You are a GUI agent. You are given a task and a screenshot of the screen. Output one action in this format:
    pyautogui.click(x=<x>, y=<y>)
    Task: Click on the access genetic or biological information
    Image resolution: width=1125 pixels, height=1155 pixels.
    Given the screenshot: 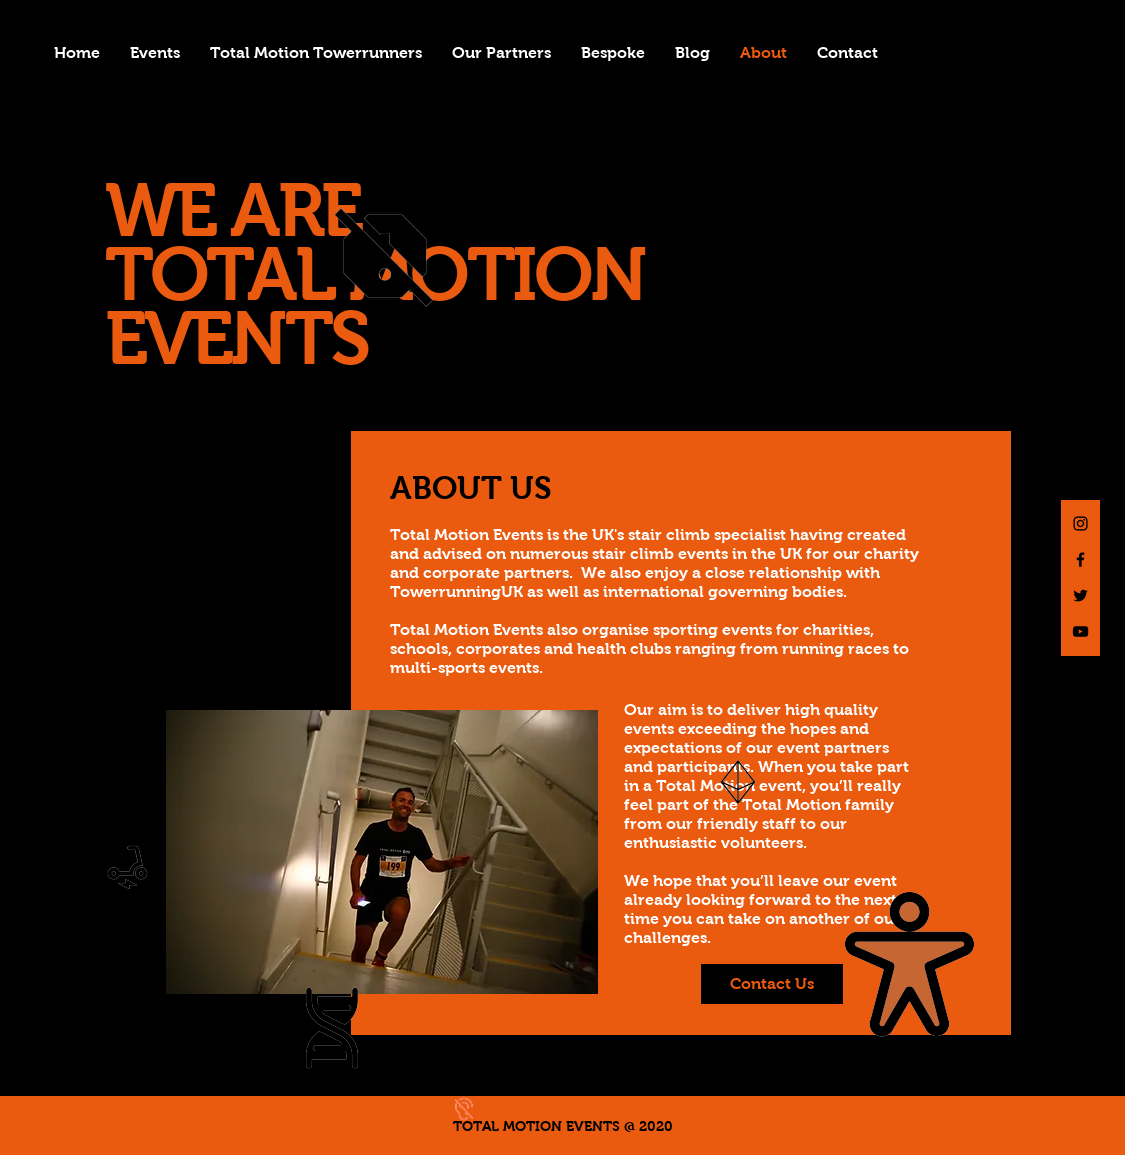 What is the action you would take?
    pyautogui.click(x=332, y=1028)
    